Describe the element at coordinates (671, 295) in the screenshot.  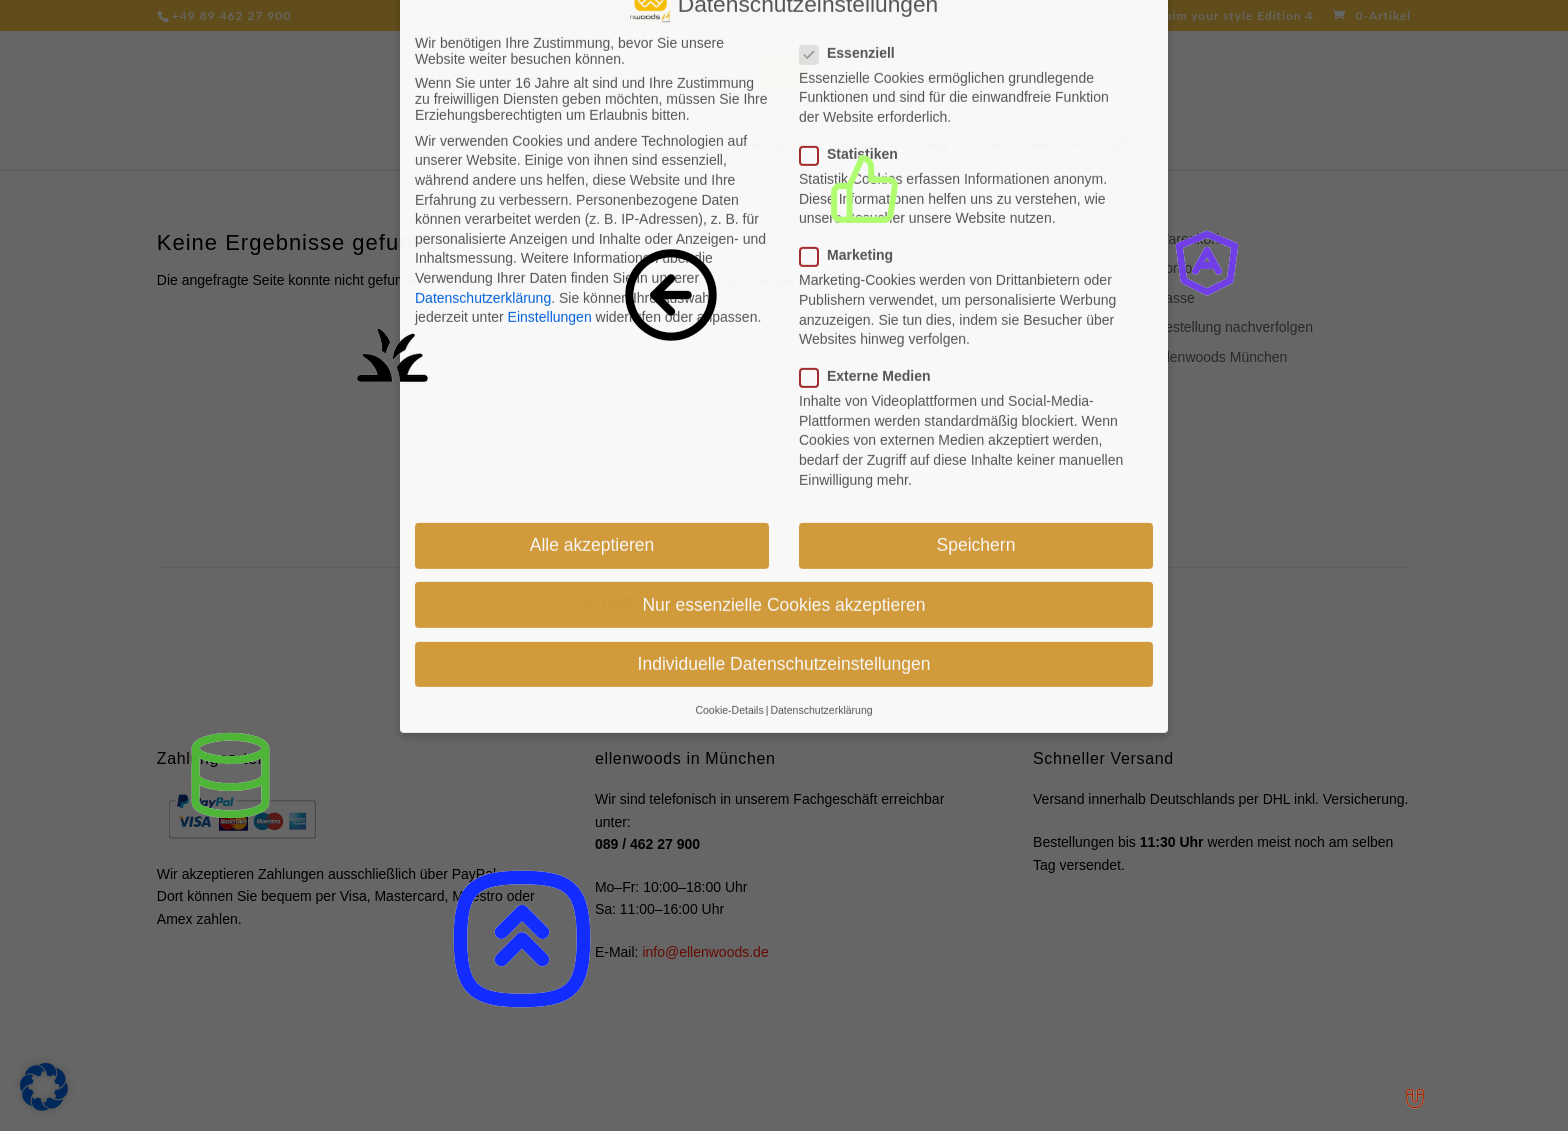
I see `go back to the previous screen` at that location.